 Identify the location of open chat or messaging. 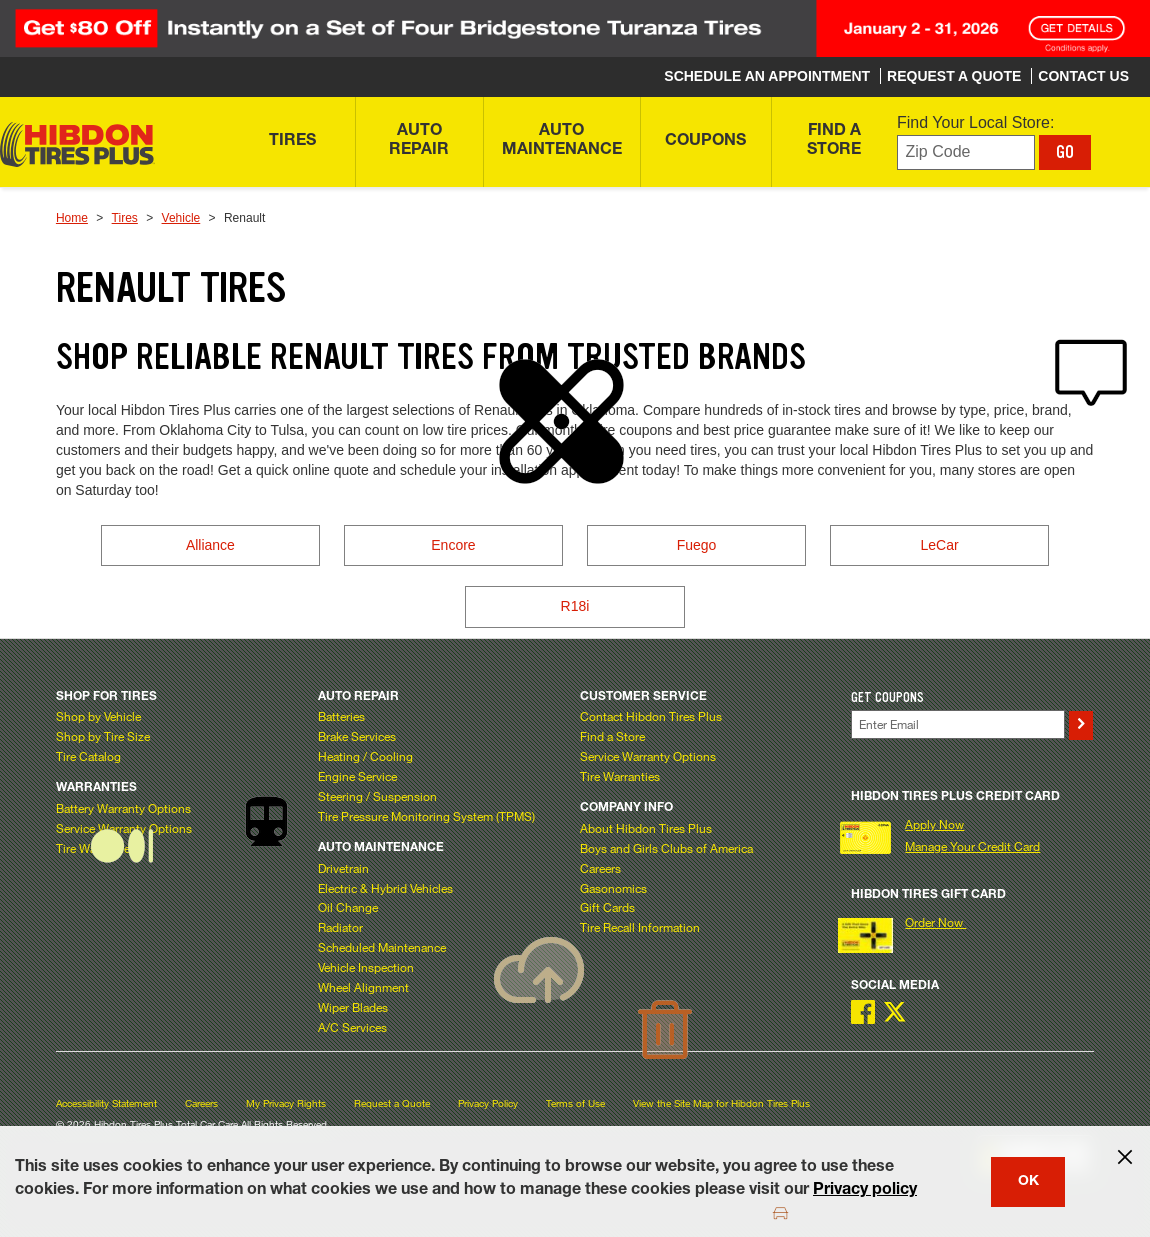
(1091, 370).